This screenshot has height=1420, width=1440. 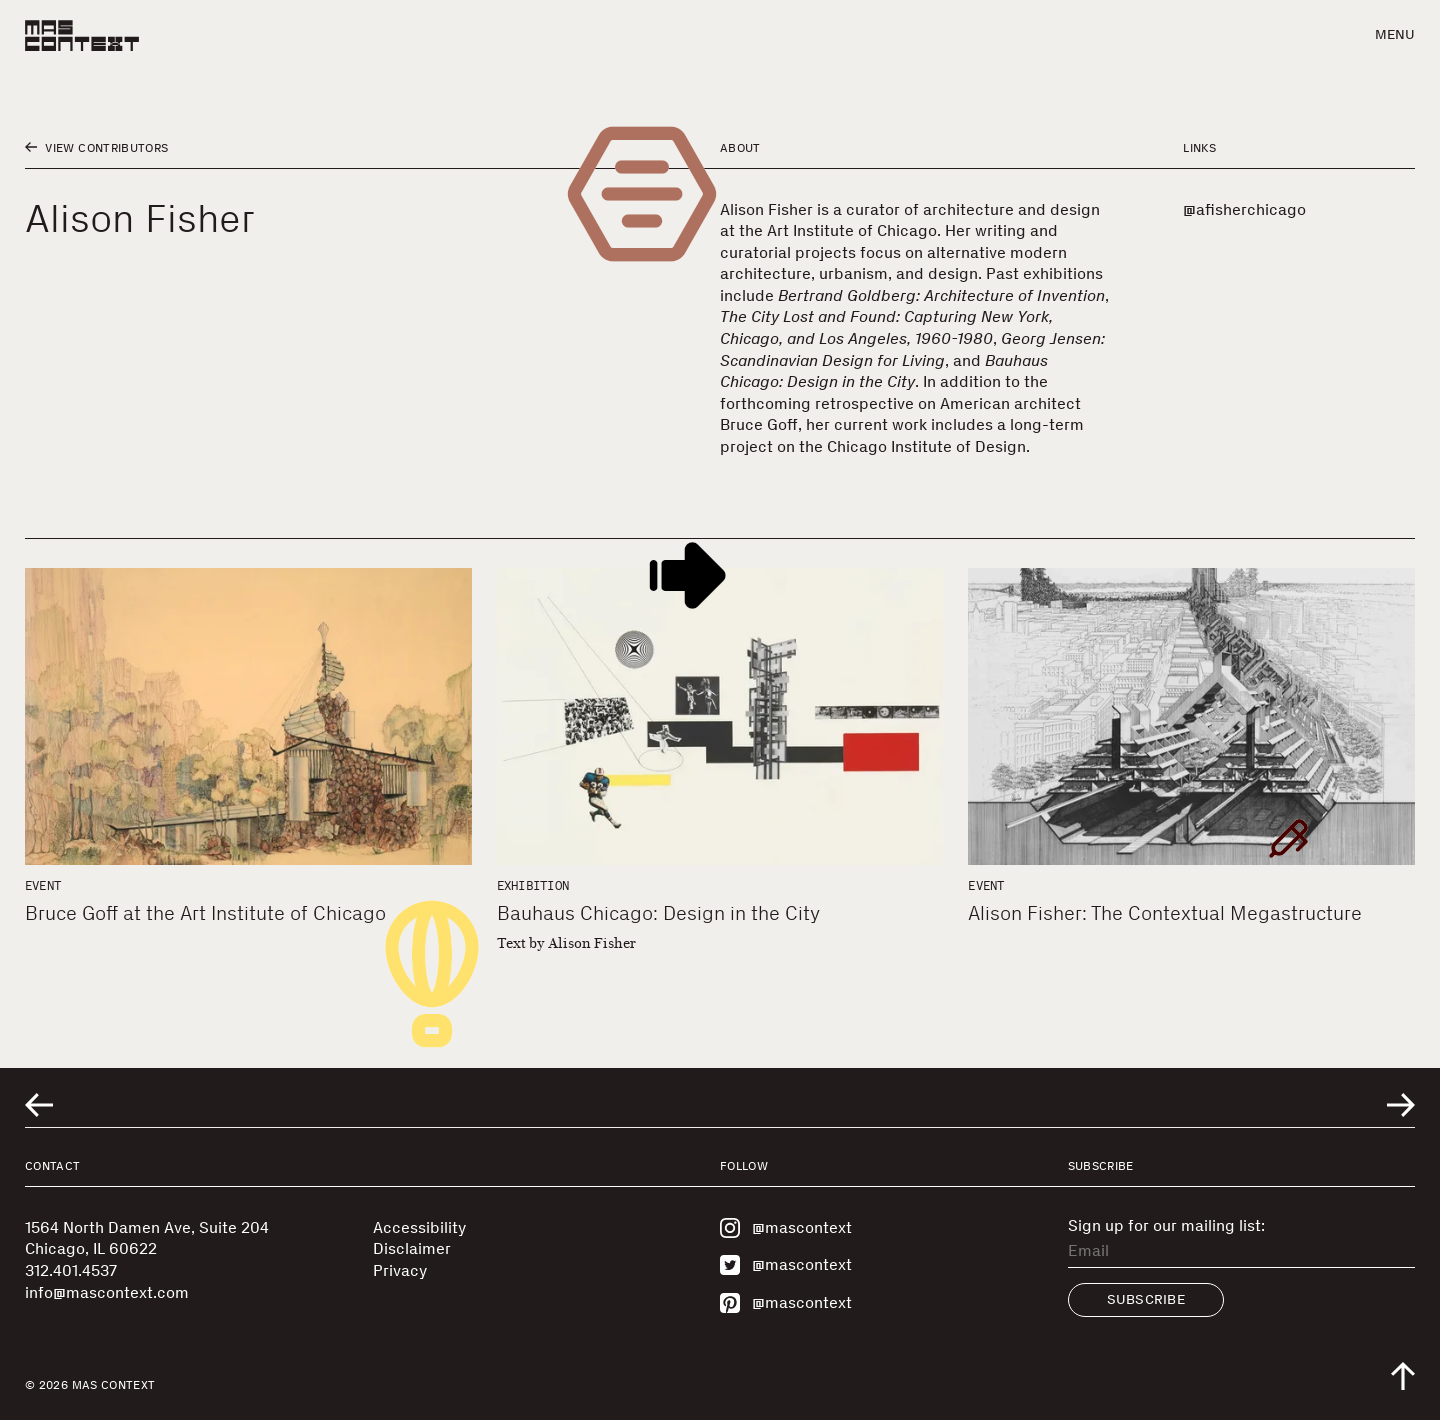 What do you see at coordinates (642, 194) in the screenshot?
I see `open the Bumble dating app` at bounding box center [642, 194].